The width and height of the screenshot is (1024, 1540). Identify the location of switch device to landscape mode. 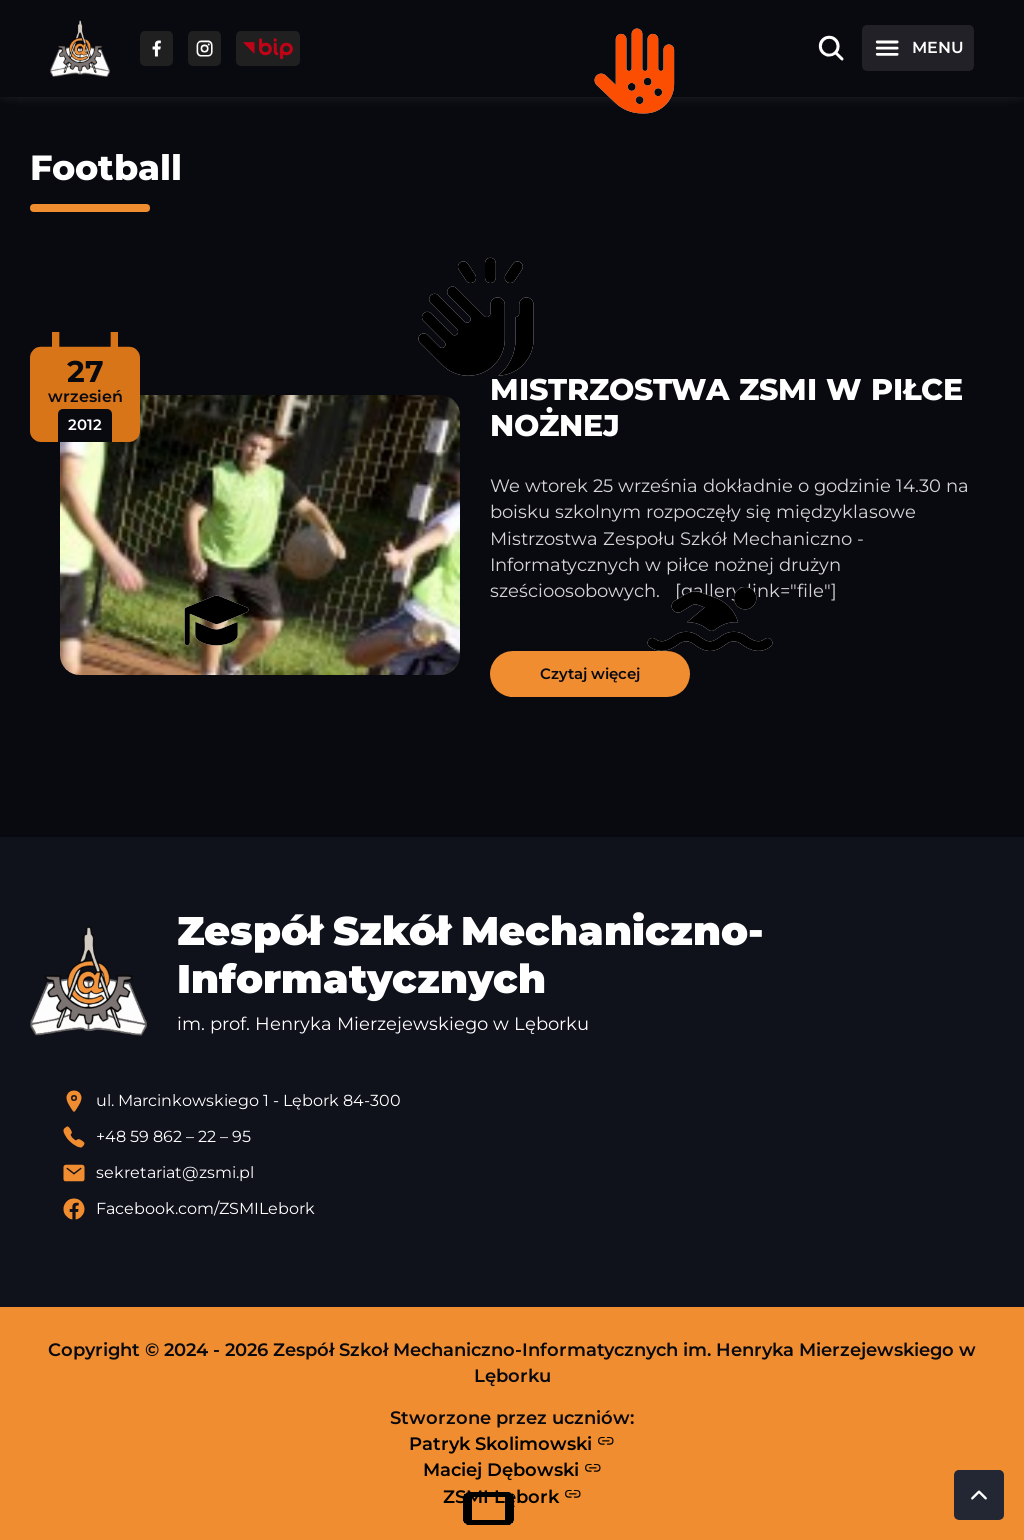
(488, 1508).